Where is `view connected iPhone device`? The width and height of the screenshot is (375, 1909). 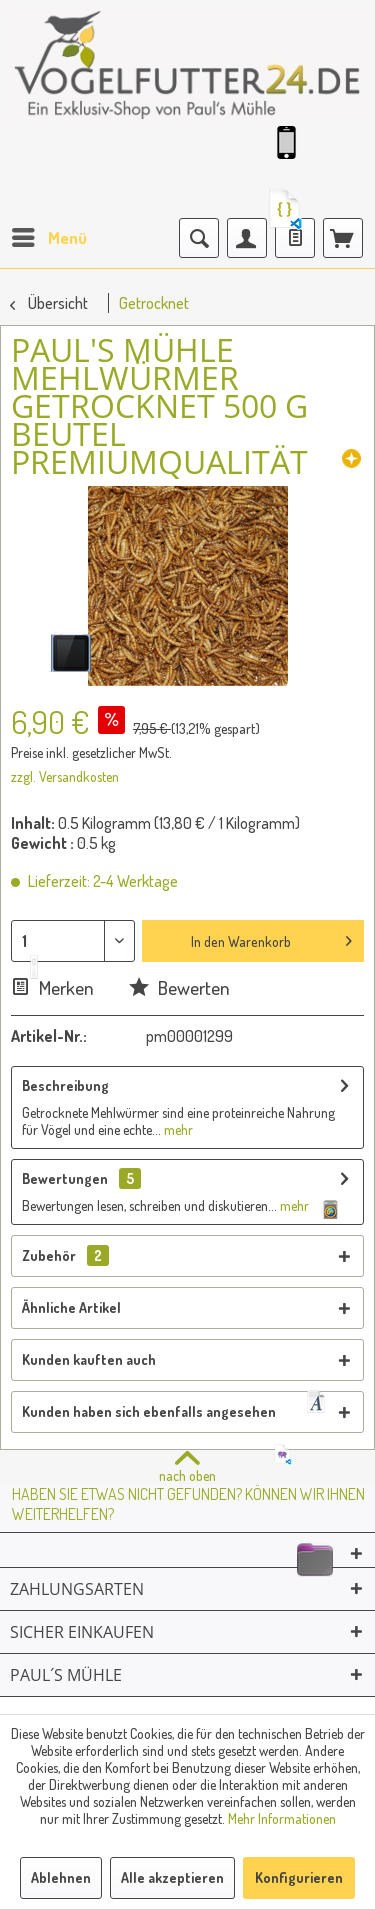
view connected iPhone device is located at coordinates (286, 142).